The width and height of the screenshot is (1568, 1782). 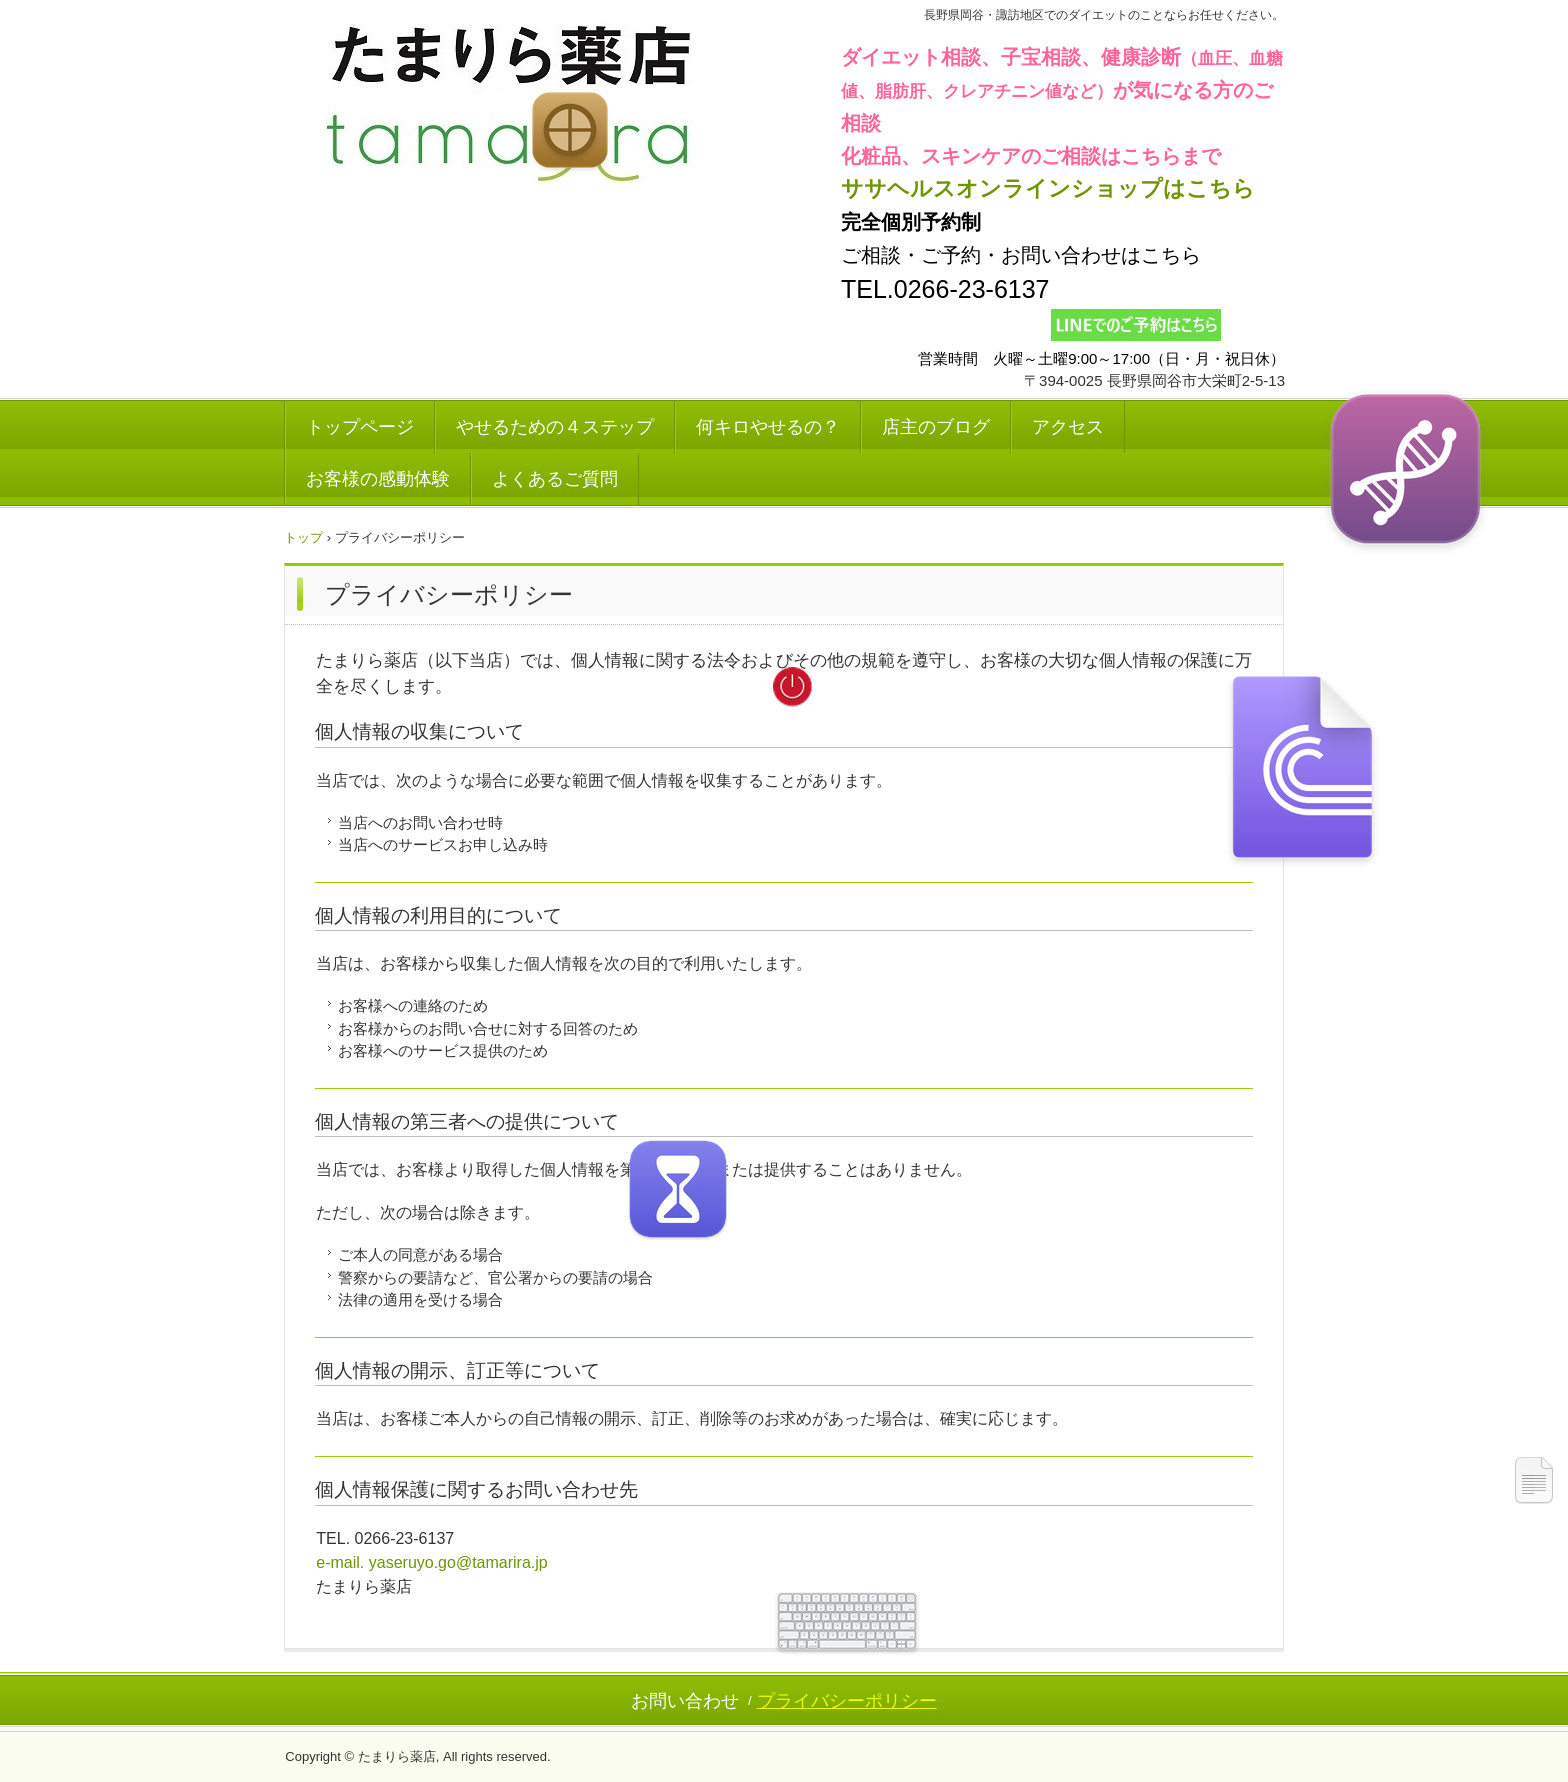 What do you see at coordinates (1534, 1480) in the screenshot?
I see `a plain text file` at bounding box center [1534, 1480].